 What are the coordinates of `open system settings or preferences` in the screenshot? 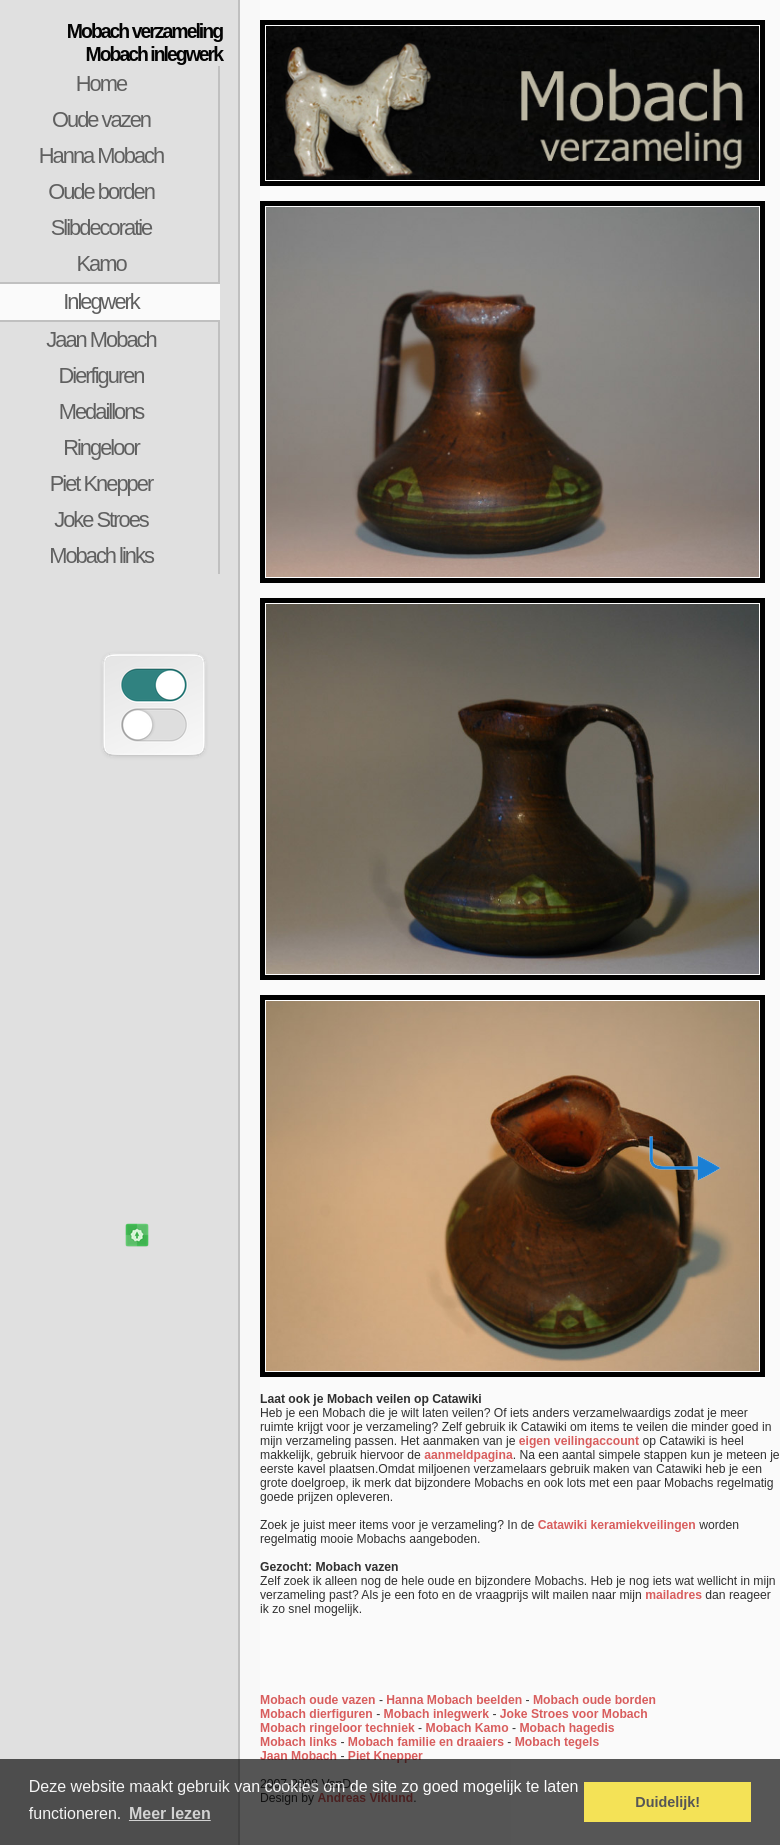 It's located at (154, 705).